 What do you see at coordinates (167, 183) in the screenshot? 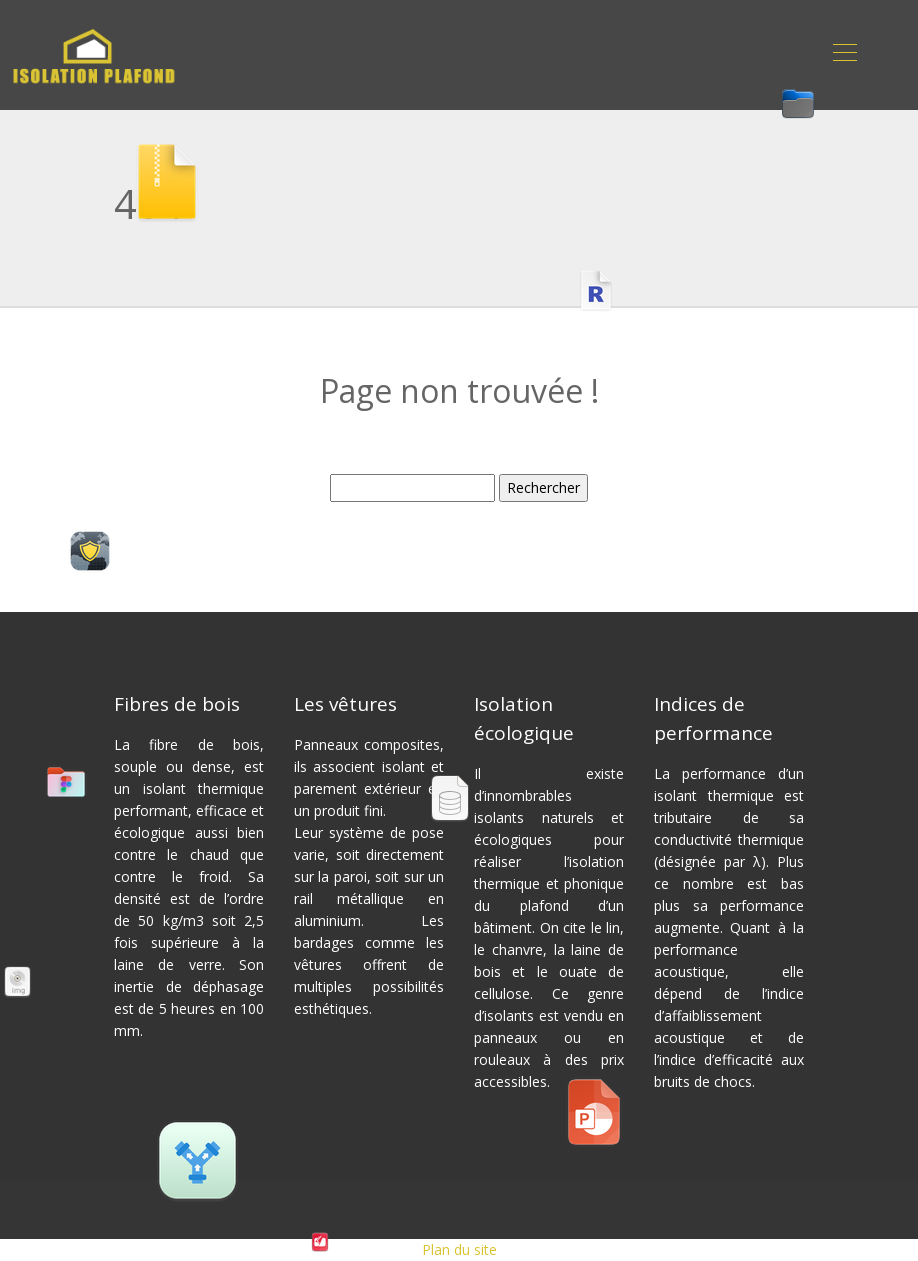
I see `a compressed gzip archive file` at bounding box center [167, 183].